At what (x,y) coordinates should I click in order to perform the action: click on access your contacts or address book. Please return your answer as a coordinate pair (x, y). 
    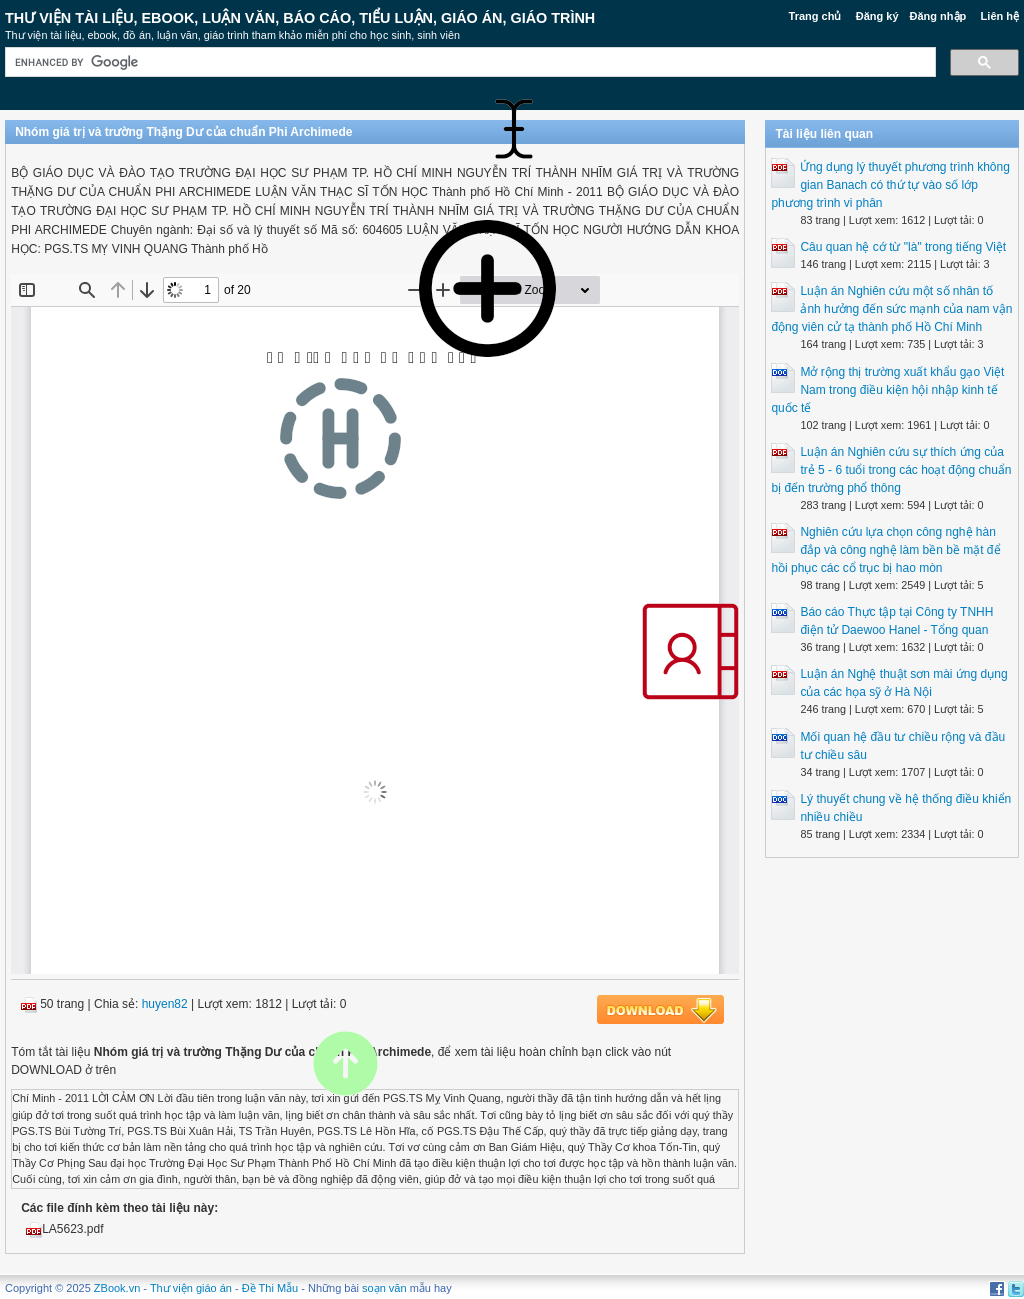
    Looking at the image, I should click on (690, 651).